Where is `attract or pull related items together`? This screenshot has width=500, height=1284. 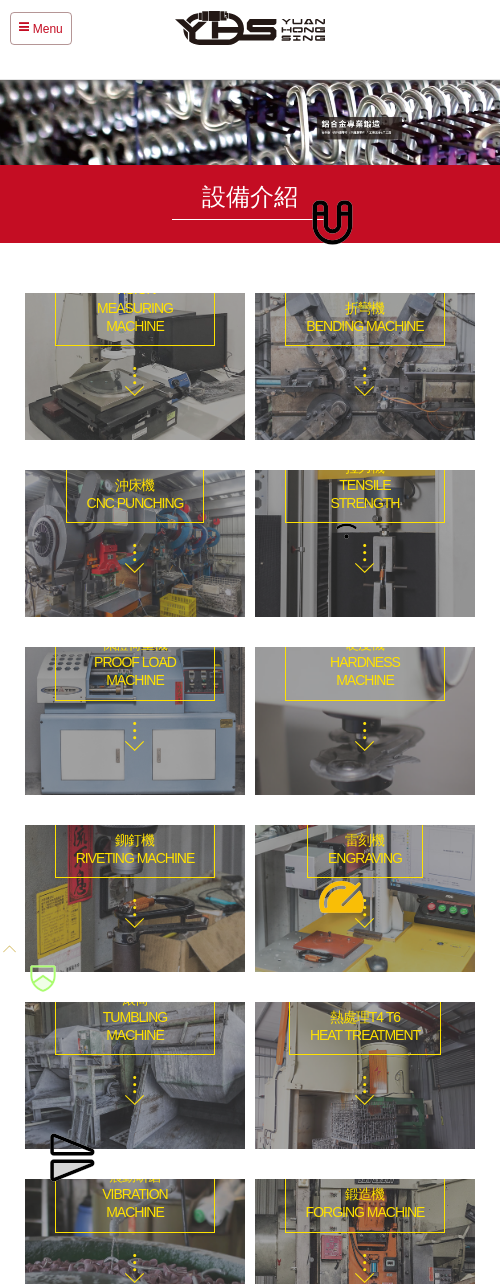
attract or pull related items together is located at coordinates (332, 222).